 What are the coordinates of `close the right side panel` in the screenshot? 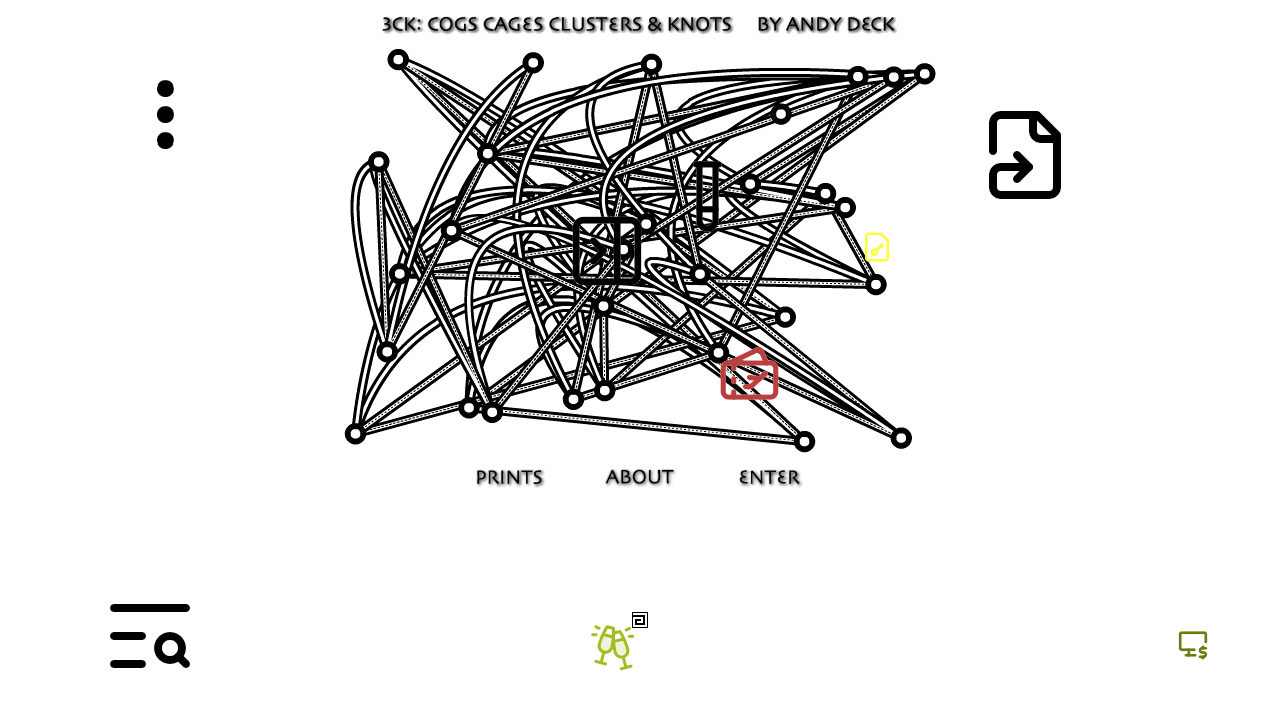 It's located at (607, 251).